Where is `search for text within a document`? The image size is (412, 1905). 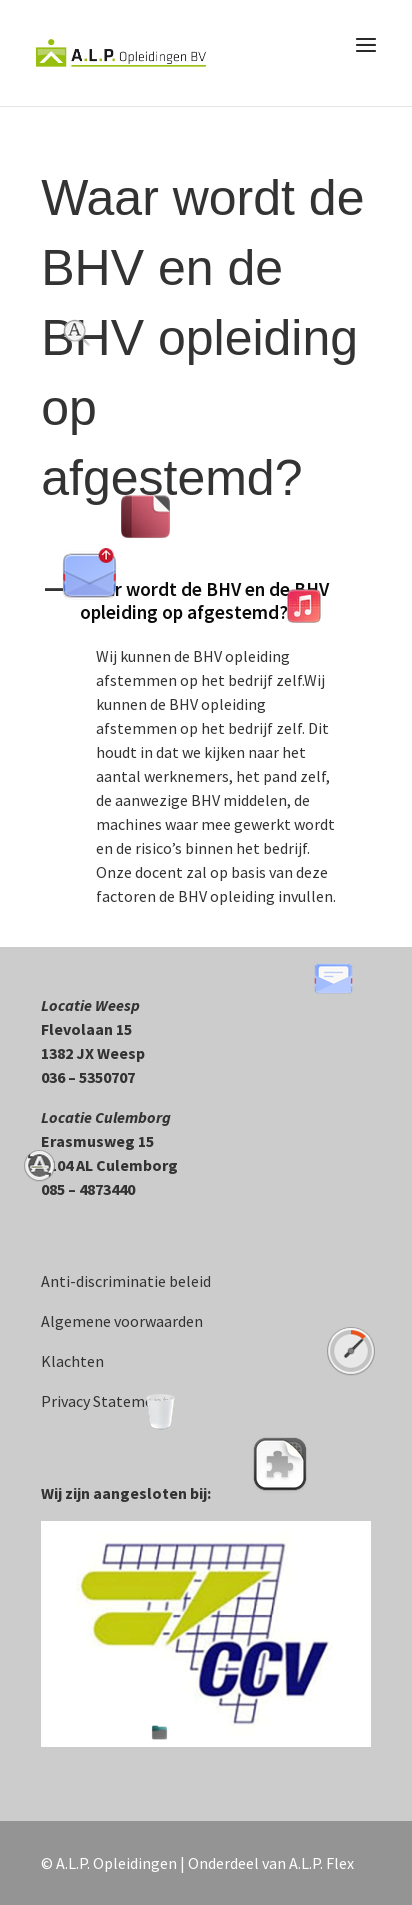
search for text within a document is located at coordinates (76, 332).